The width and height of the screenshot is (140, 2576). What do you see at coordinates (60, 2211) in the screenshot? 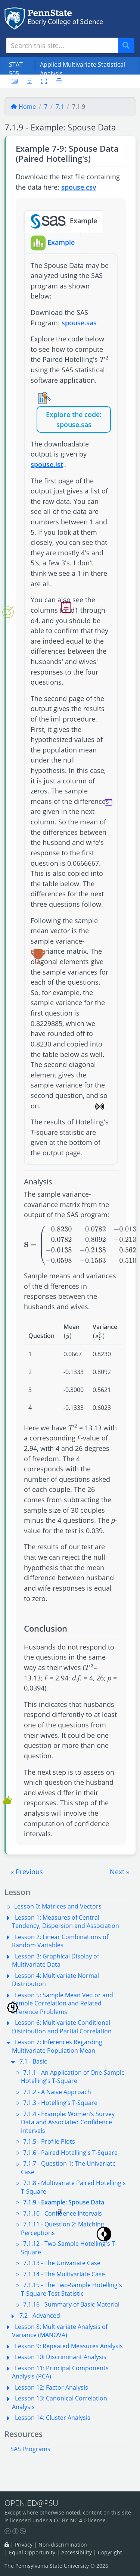
I see `find nearby gas stations` at bounding box center [60, 2211].